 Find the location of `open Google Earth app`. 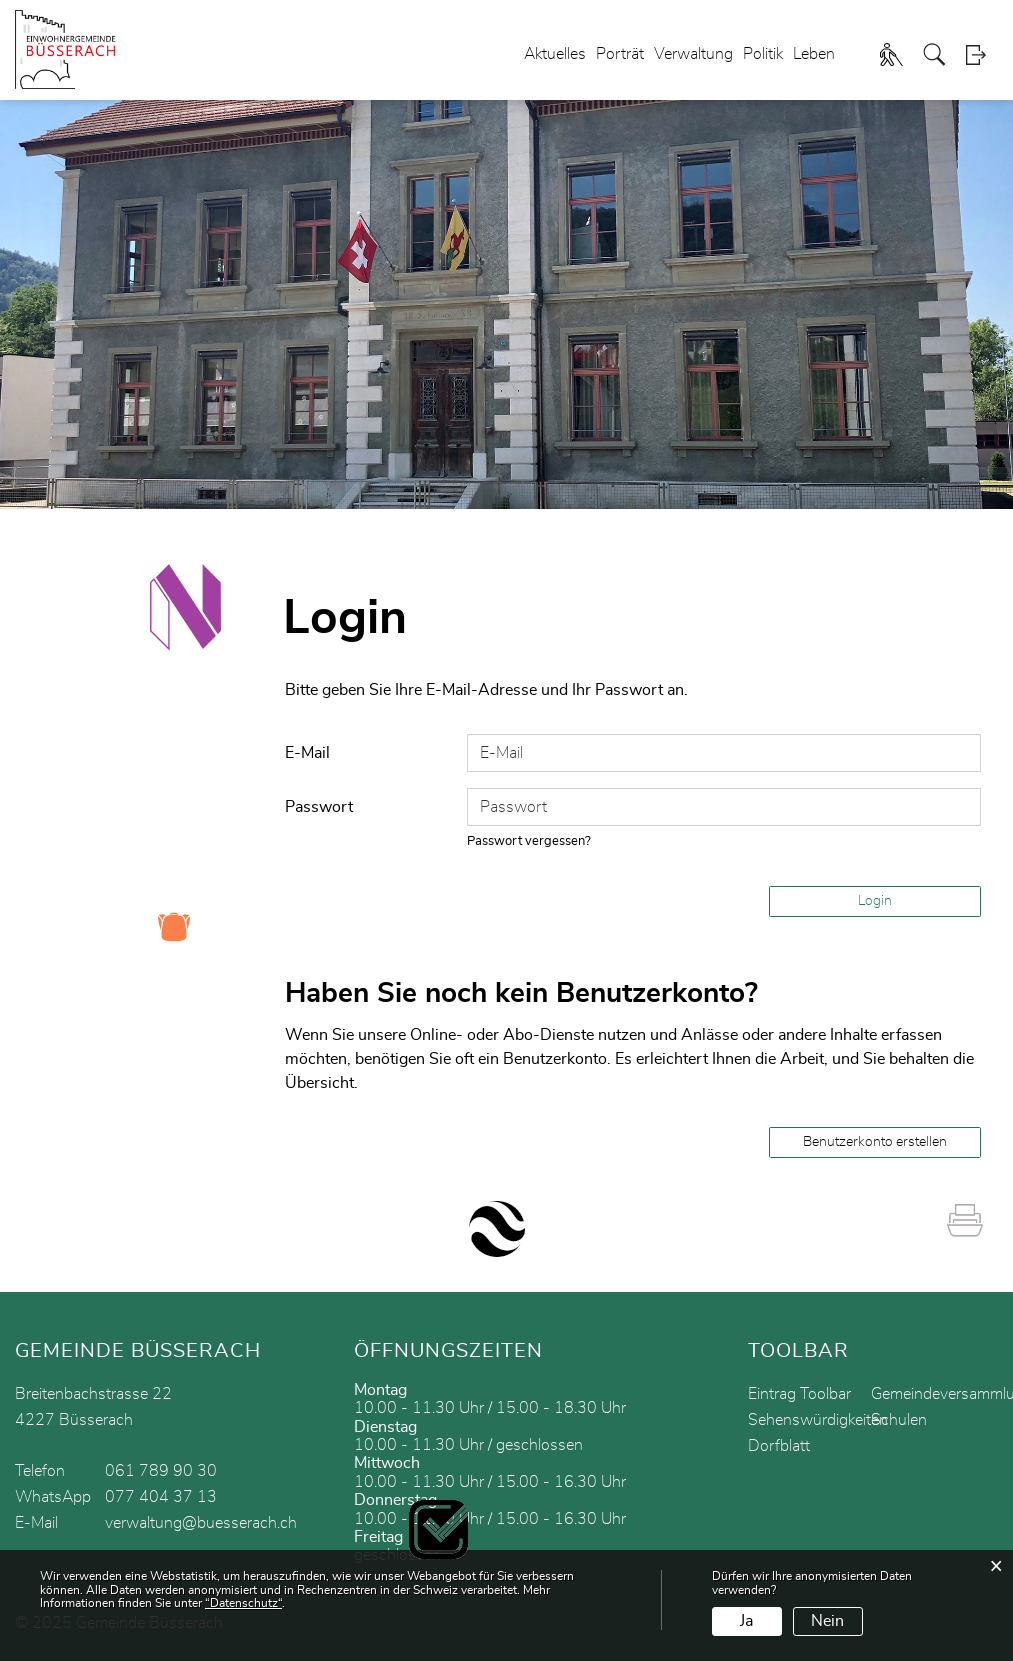

open Google Earth app is located at coordinates (497, 1229).